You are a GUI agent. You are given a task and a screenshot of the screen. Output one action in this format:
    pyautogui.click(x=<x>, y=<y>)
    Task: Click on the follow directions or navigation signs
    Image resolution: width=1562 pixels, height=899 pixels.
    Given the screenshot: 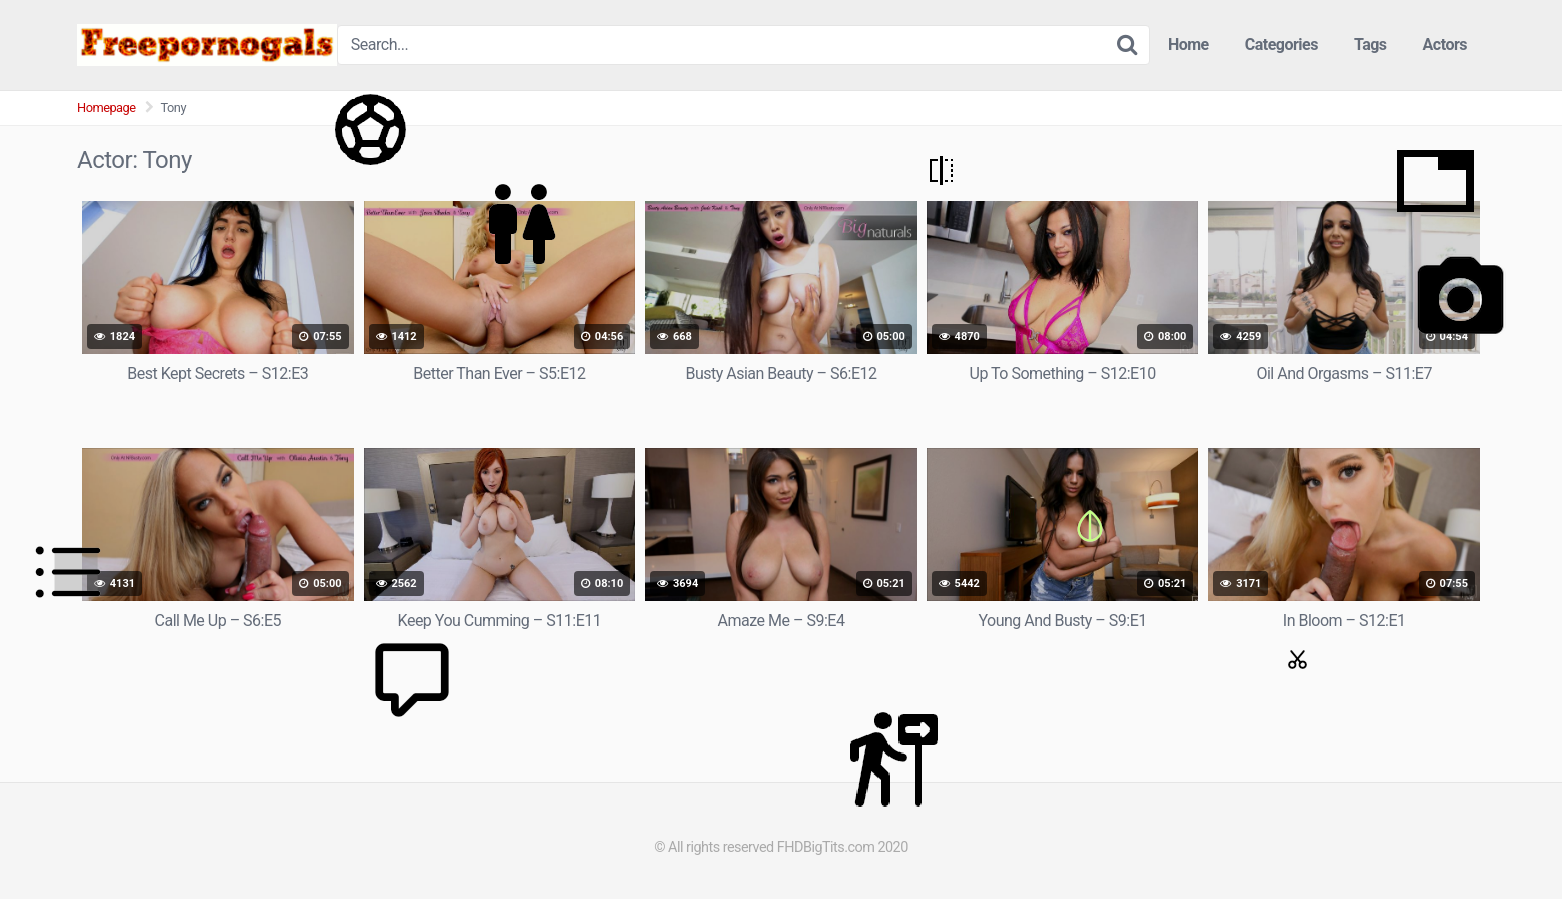 What is the action you would take?
    pyautogui.click(x=894, y=758)
    